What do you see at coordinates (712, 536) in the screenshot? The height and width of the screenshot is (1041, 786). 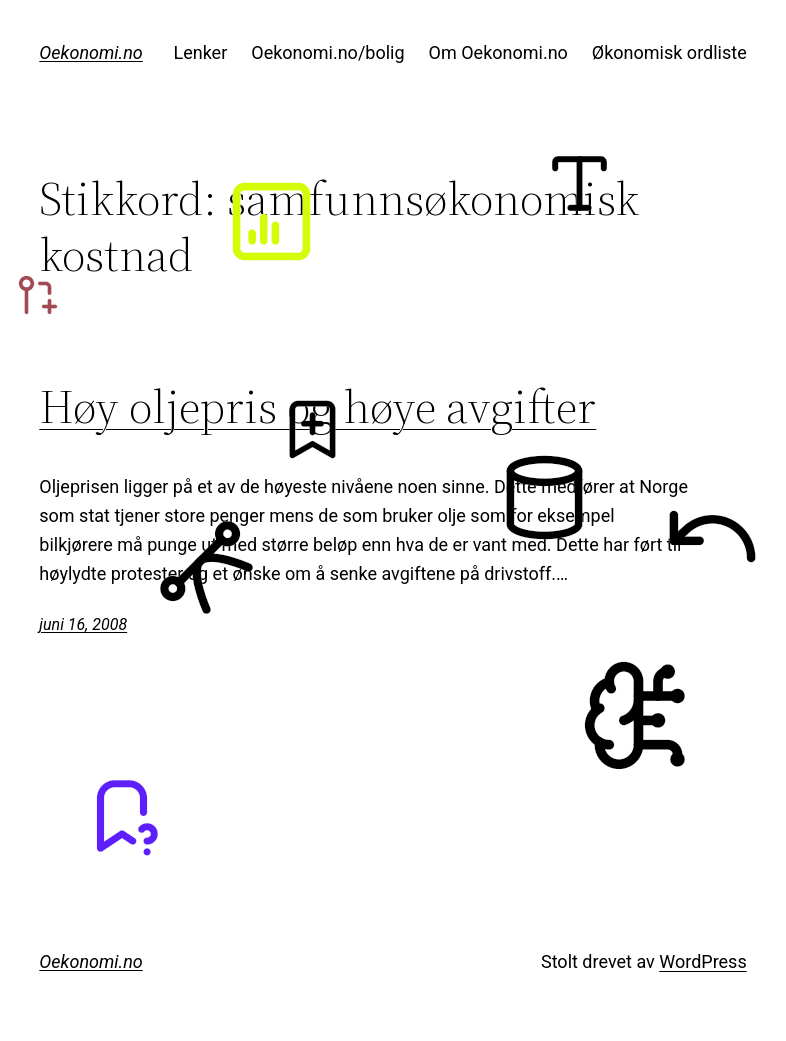 I see `undo the last action` at bounding box center [712, 536].